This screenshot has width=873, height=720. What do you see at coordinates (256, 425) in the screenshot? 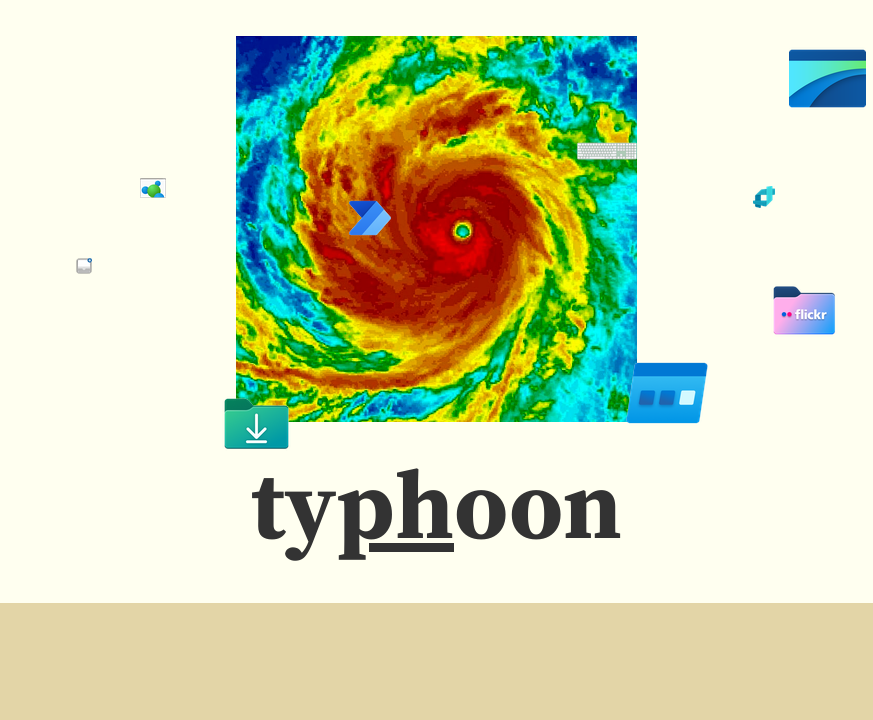
I see `open your downloads folder` at bounding box center [256, 425].